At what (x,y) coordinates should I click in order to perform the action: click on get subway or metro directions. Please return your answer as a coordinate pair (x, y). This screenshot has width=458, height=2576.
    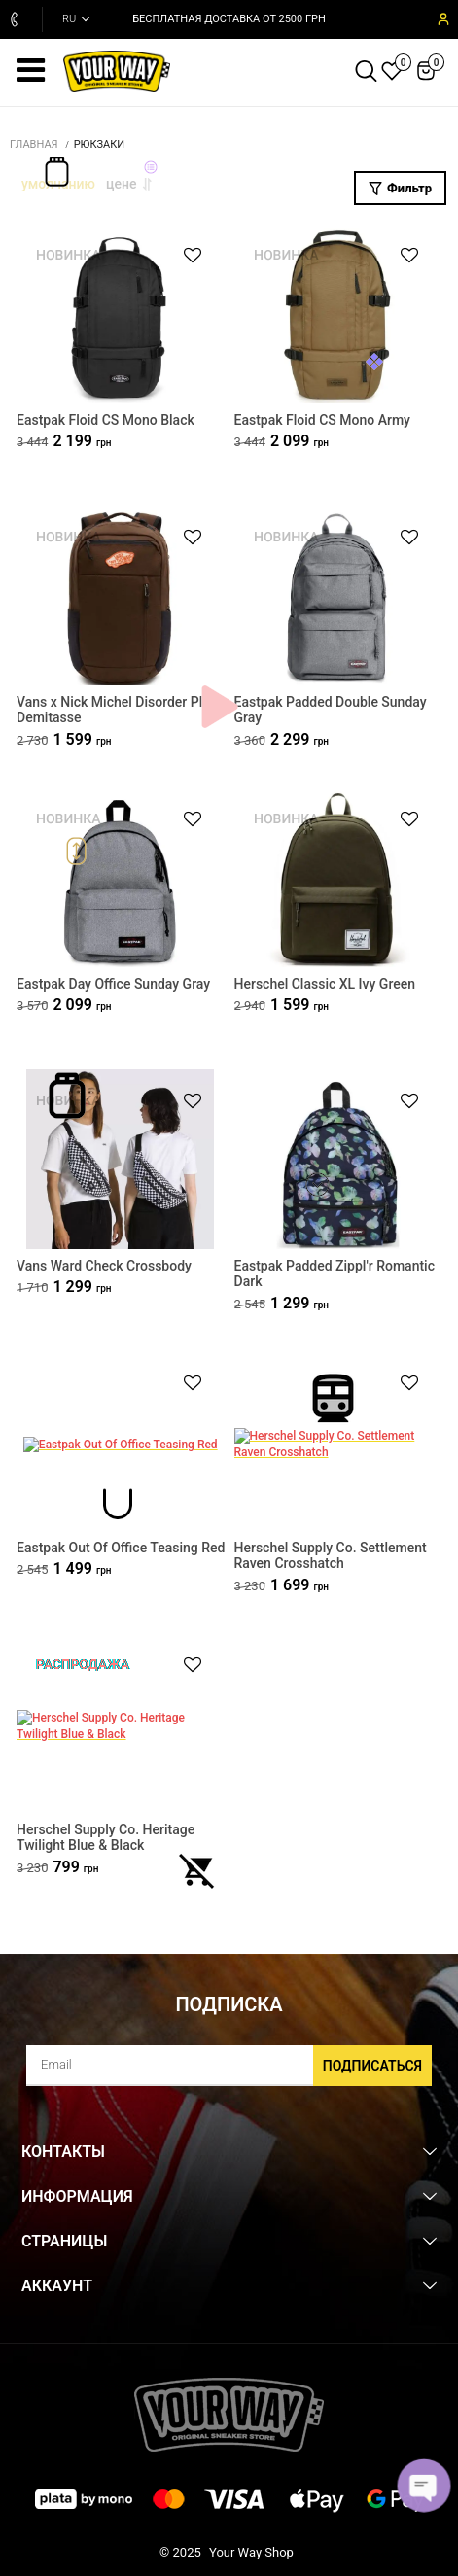
    Looking at the image, I should click on (333, 1399).